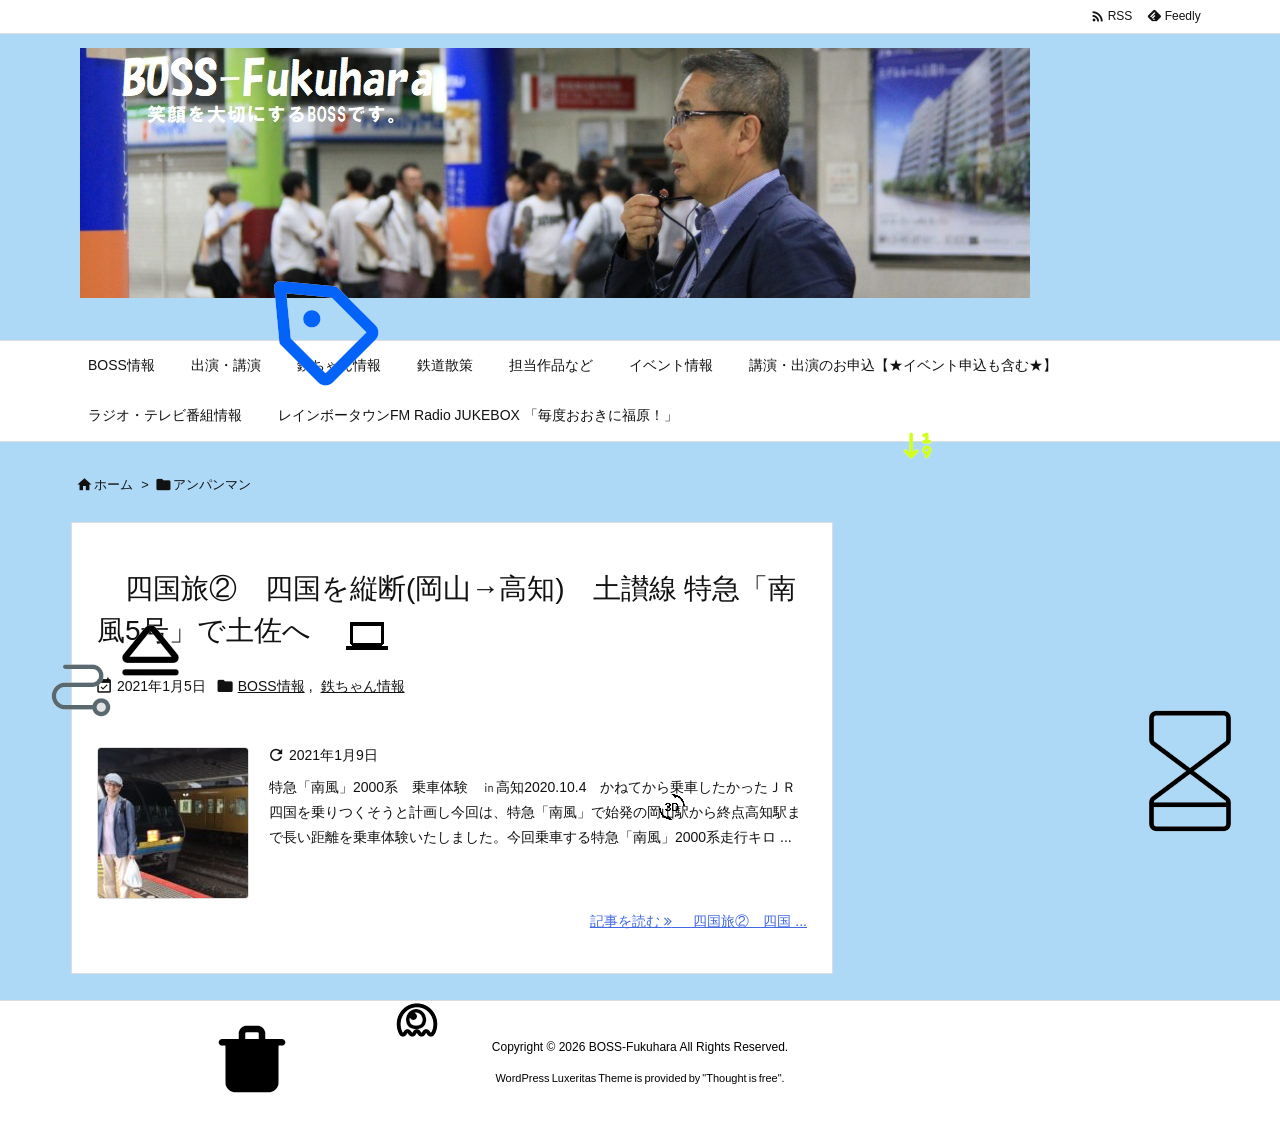 This screenshot has height=1124, width=1280. Describe the element at coordinates (252, 1059) in the screenshot. I see `delete selected item` at that location.